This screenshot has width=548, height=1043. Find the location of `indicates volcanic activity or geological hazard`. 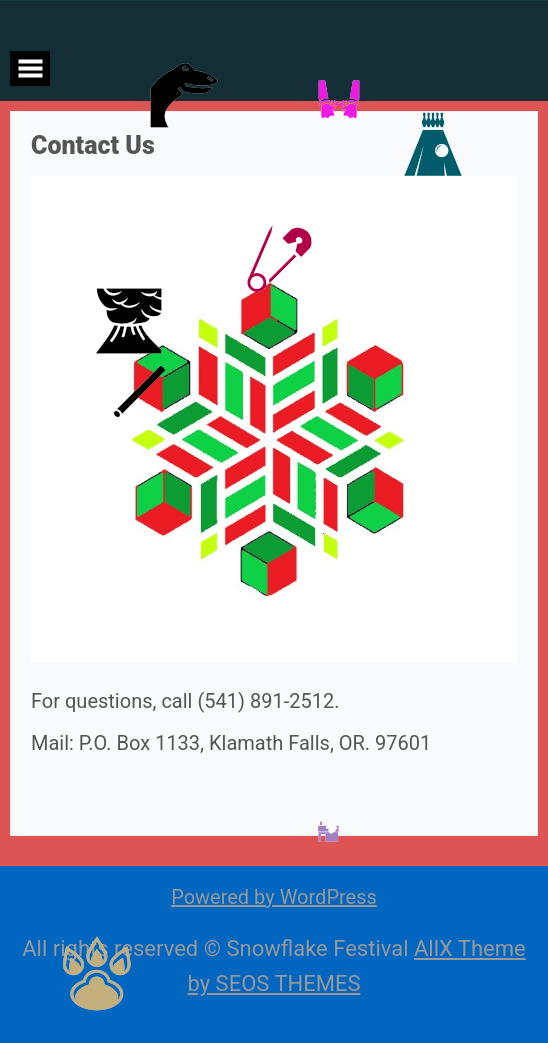

indicates volcanic activity or geological hazard is located at coordinates (129, 321).